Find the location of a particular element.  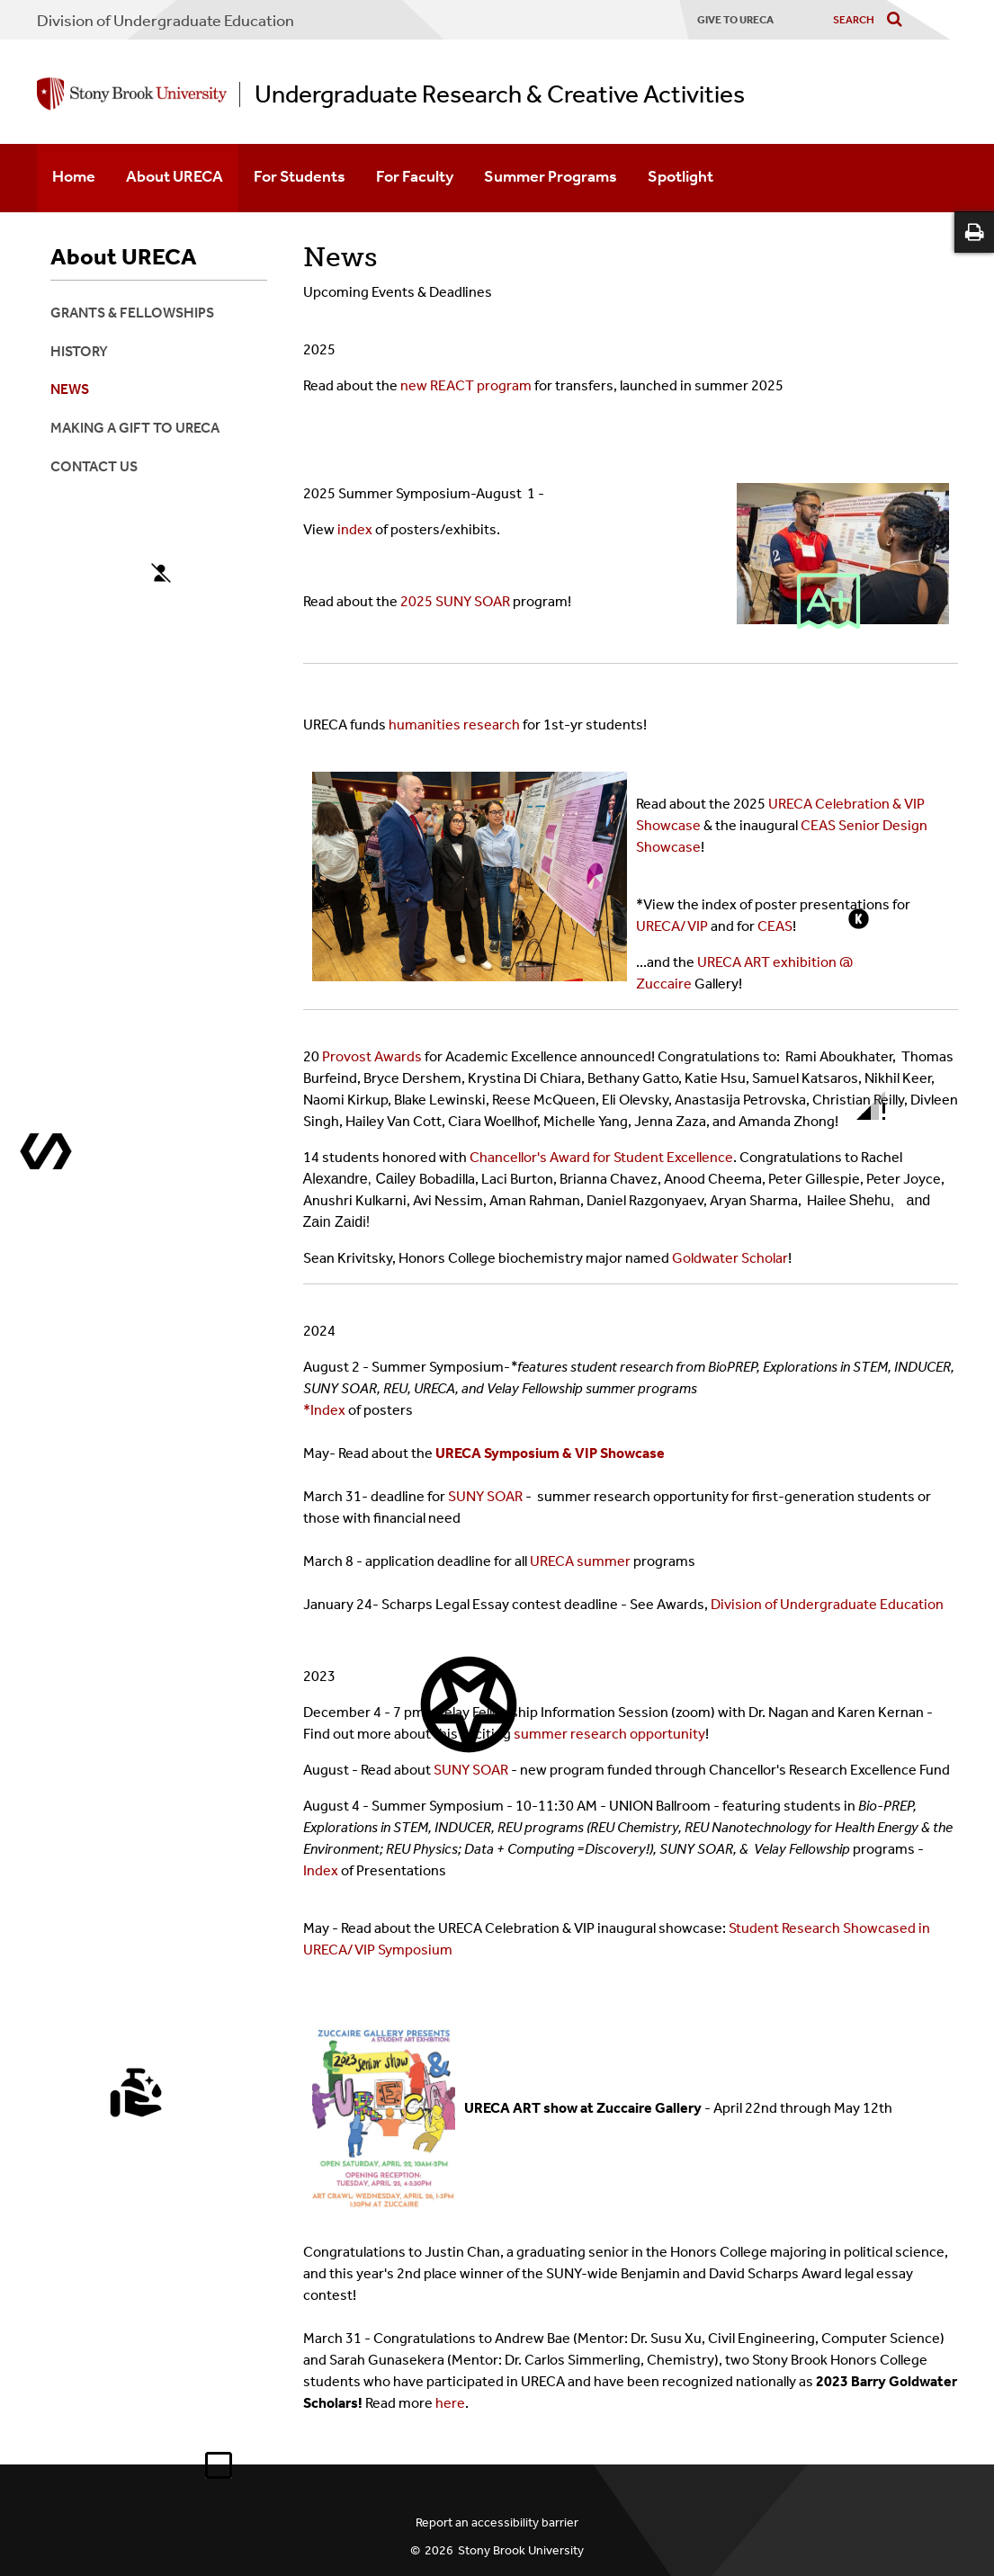

view exam or test results is located at coordinates (828, 600).